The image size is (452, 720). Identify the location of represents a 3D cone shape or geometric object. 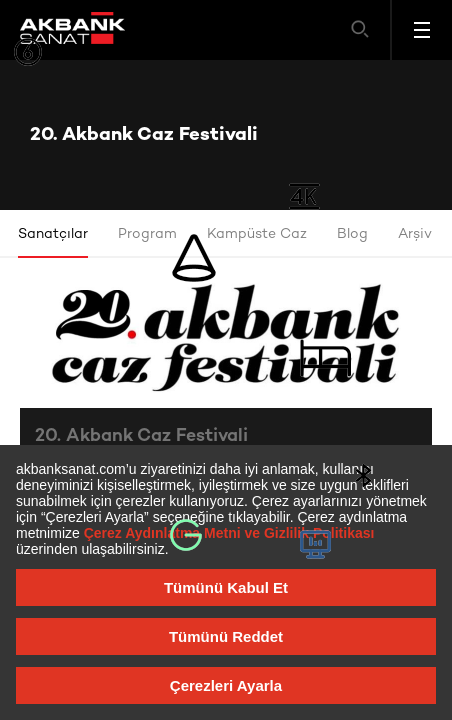
(194, 258).